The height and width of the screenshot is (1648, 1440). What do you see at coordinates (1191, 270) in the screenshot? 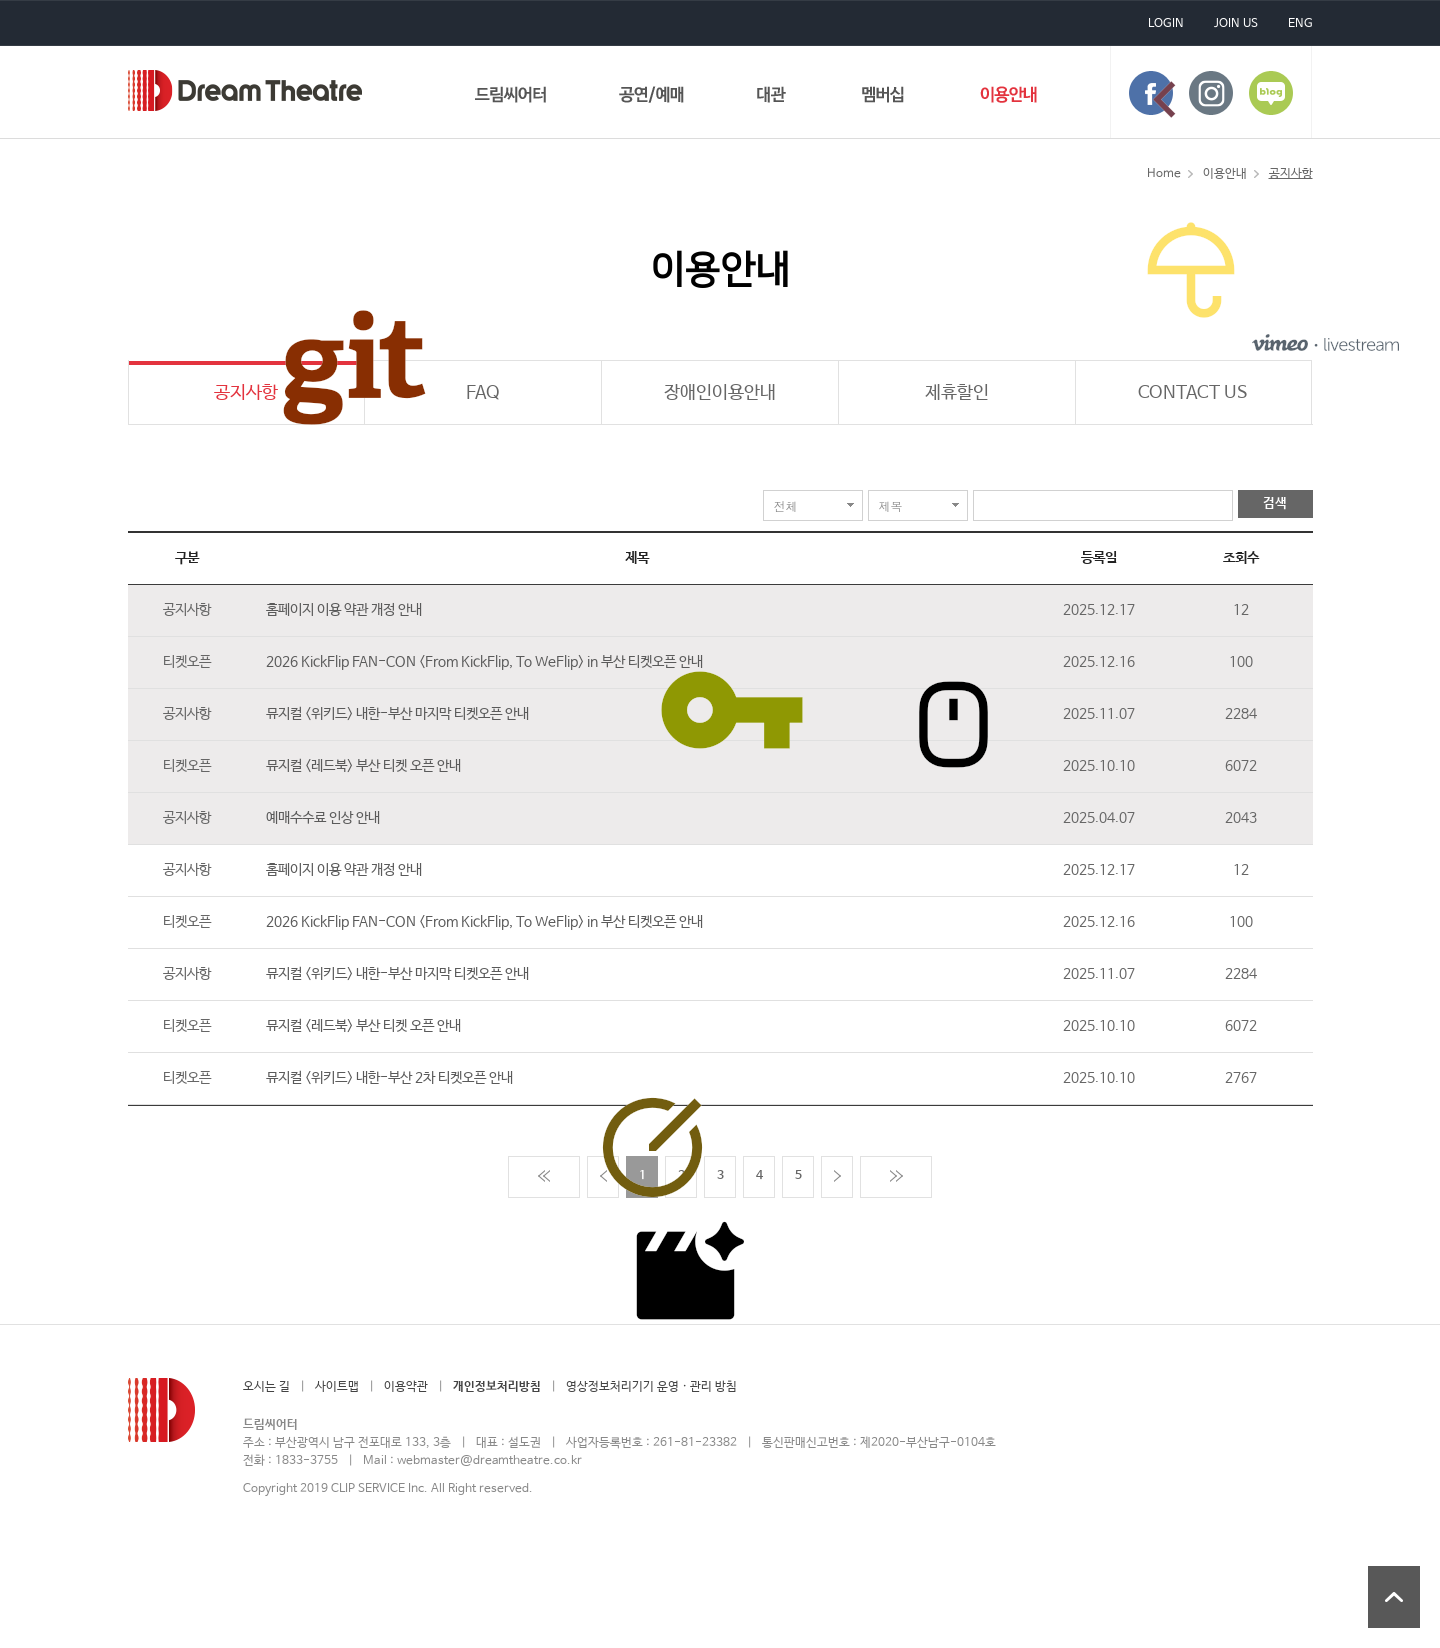
I see `view weather forecast or rain conditions` at bounding box center [1191, 270].